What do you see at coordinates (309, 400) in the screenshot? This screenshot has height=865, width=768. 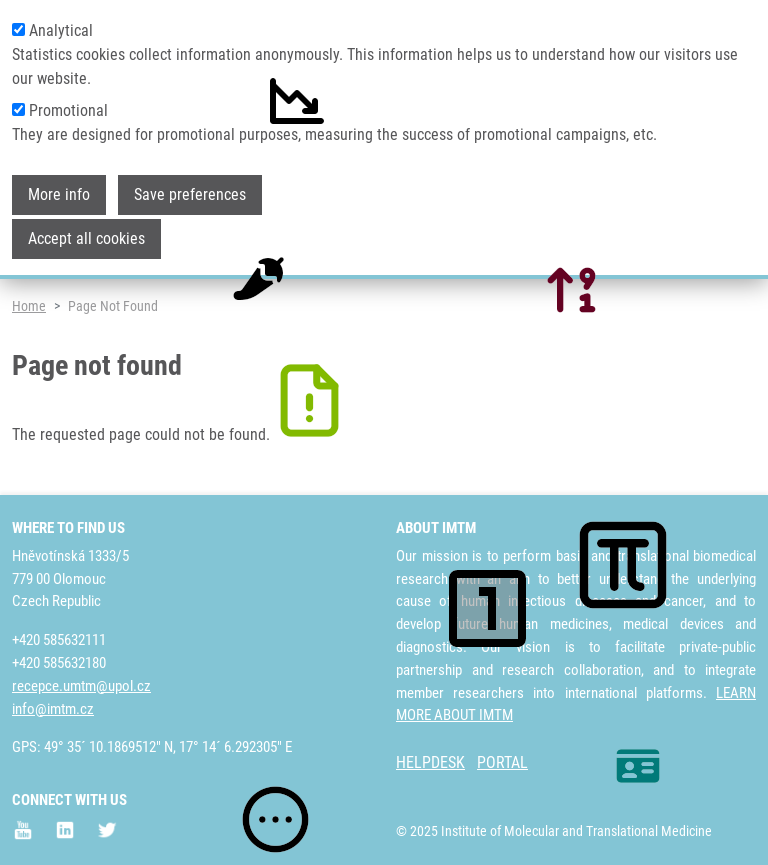 I see `indicates a file with an error or warning` at bounding box center [309, 400].